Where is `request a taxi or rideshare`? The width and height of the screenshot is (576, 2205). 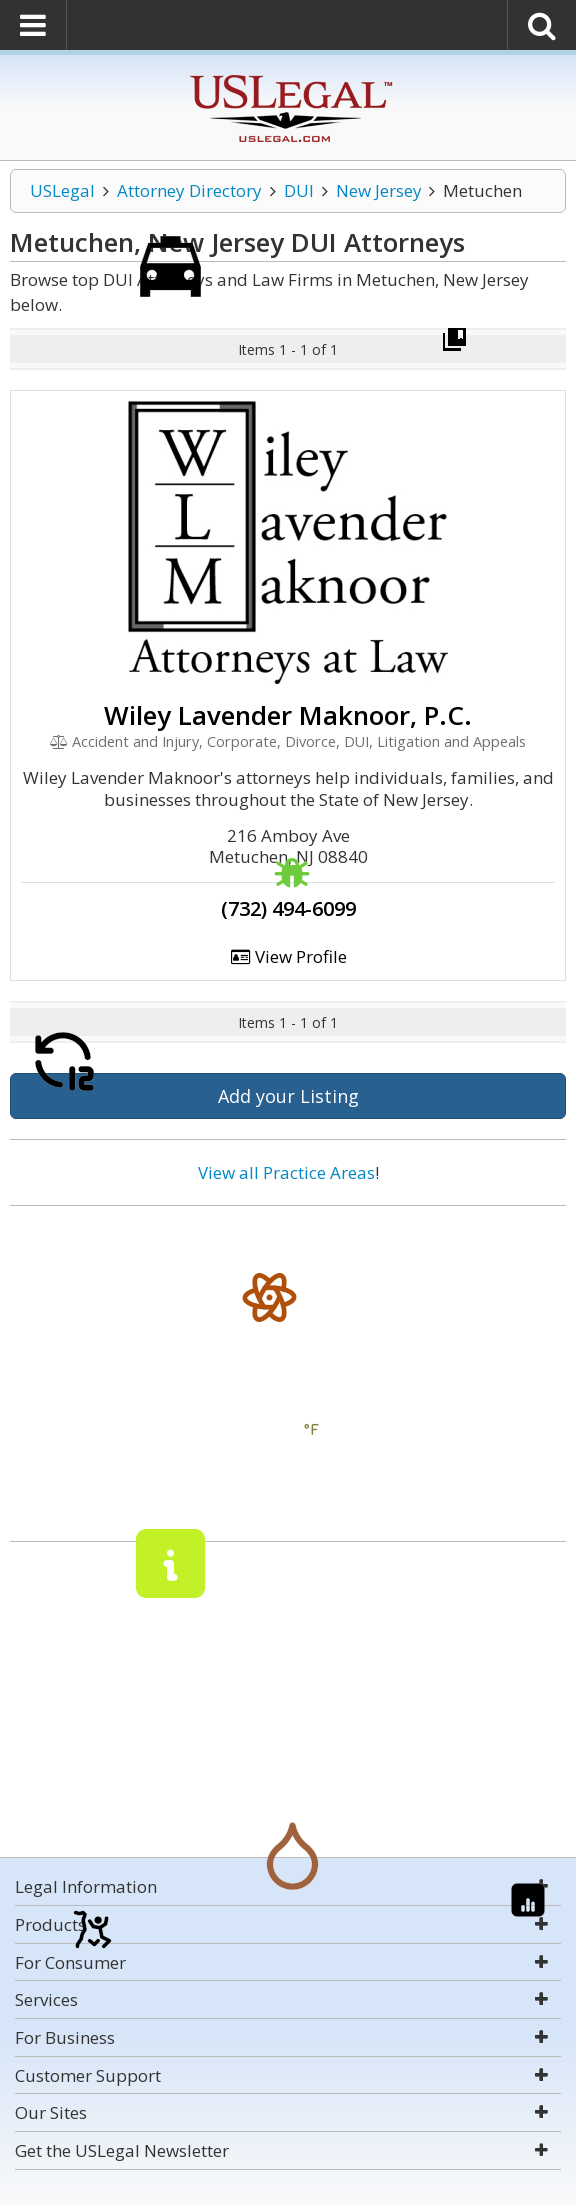 request a taxi or rideshare is located at coordinates (170, 266).